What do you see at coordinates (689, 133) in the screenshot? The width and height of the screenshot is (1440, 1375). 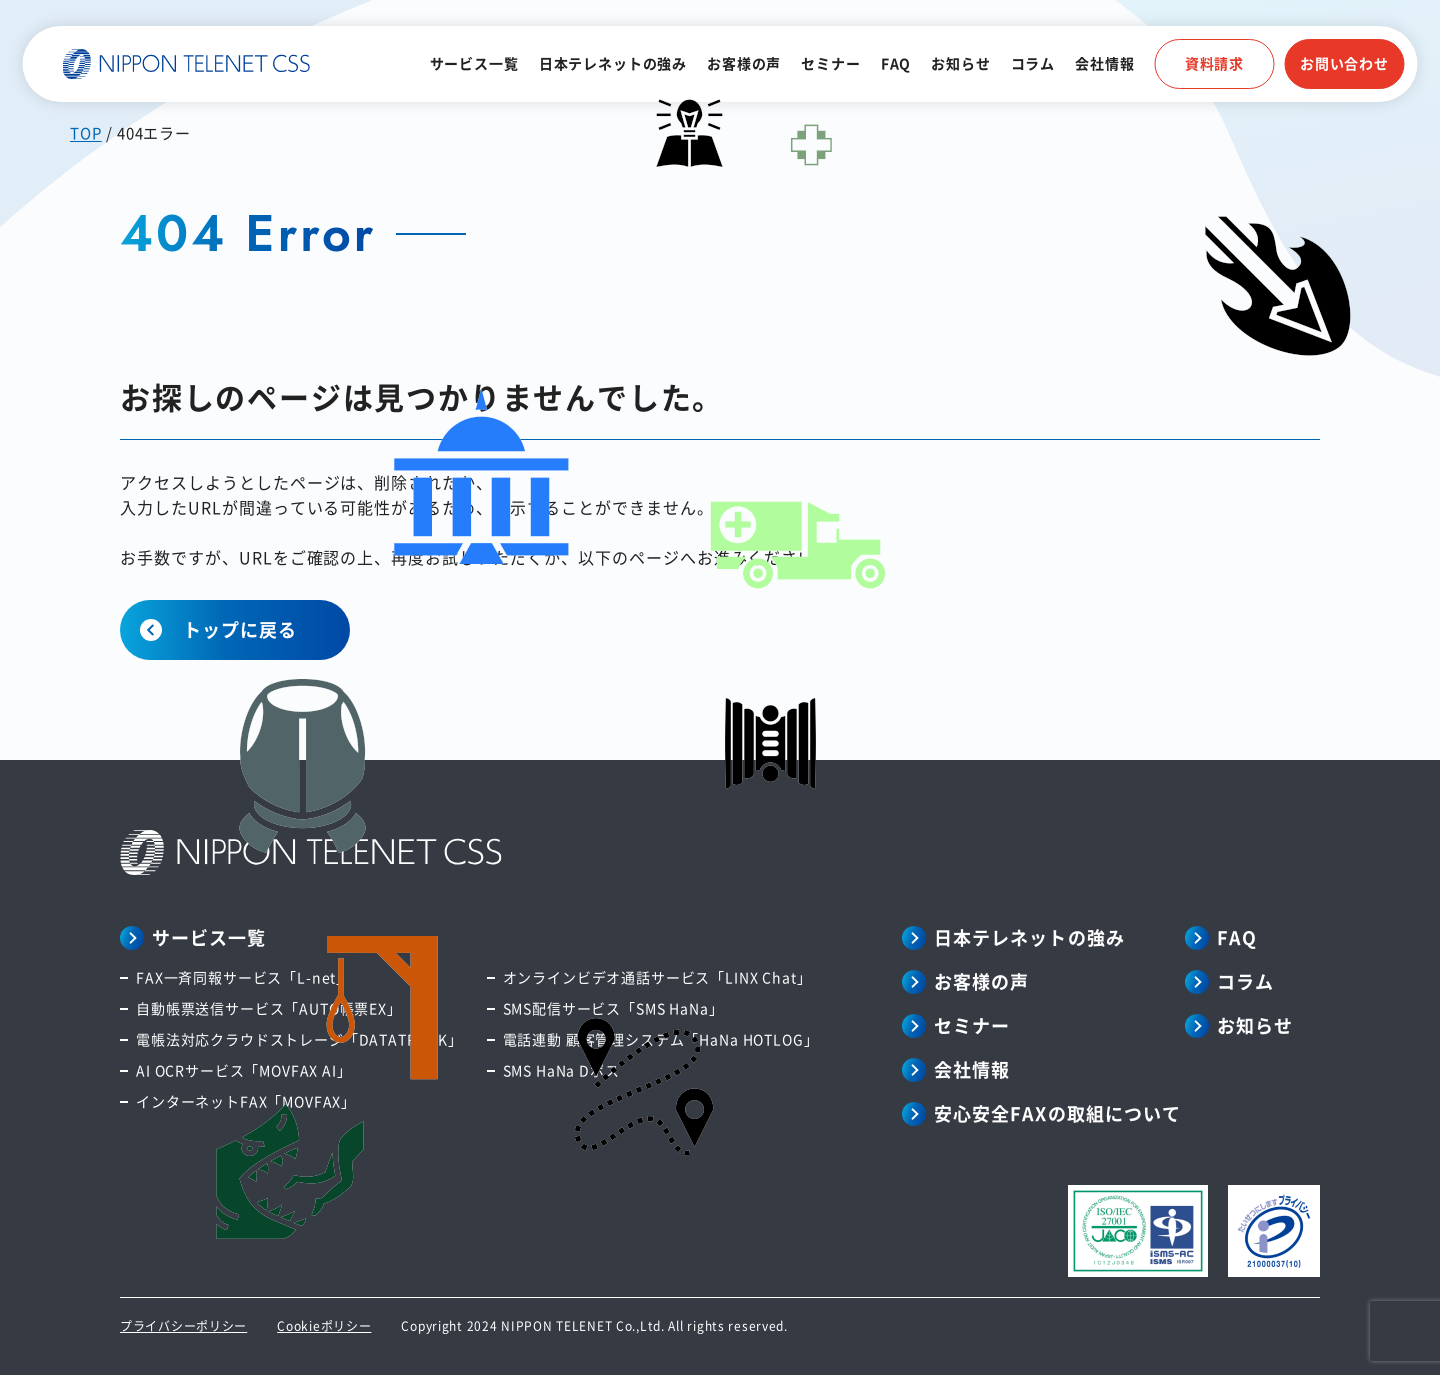 I see `get inspired with creative ideas or tips` at bounding box center [689, 133].